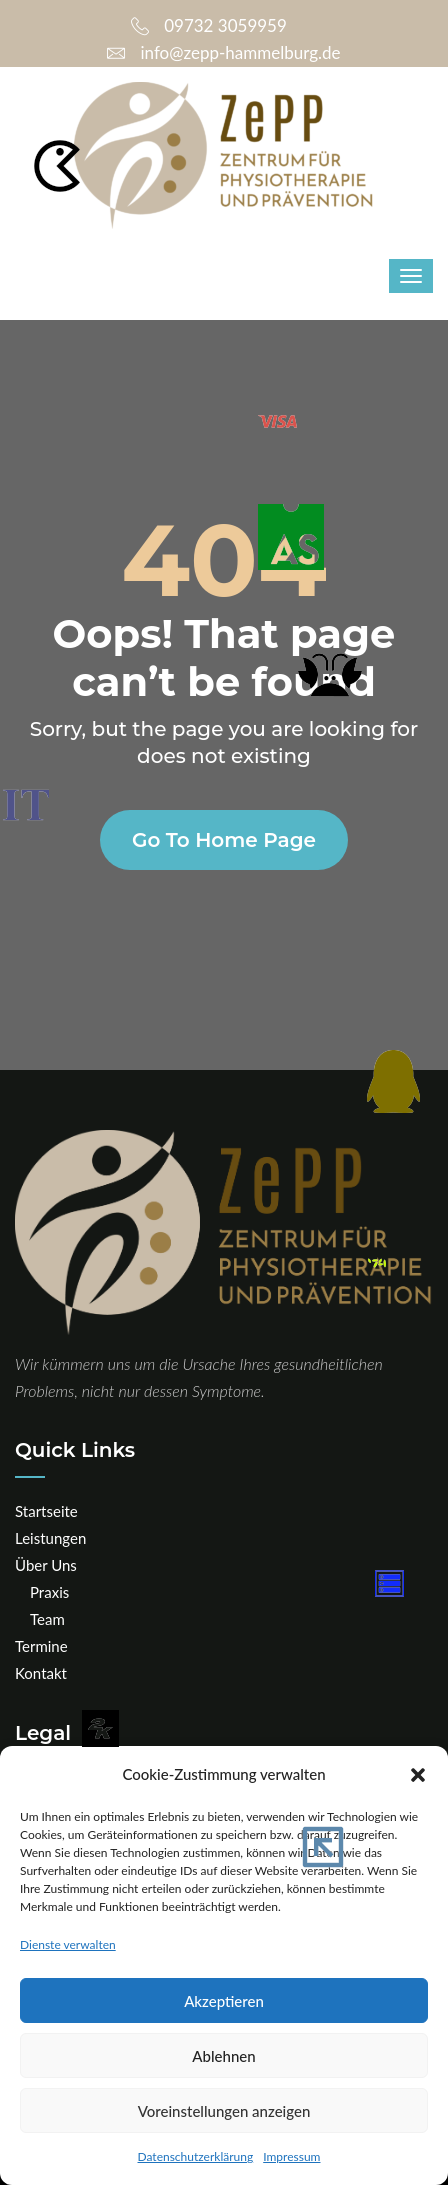  What do you see at coordinates (393, 1081) in the screenshot?
I see `open QQ messaging app` at bounding box center [393, 1081].